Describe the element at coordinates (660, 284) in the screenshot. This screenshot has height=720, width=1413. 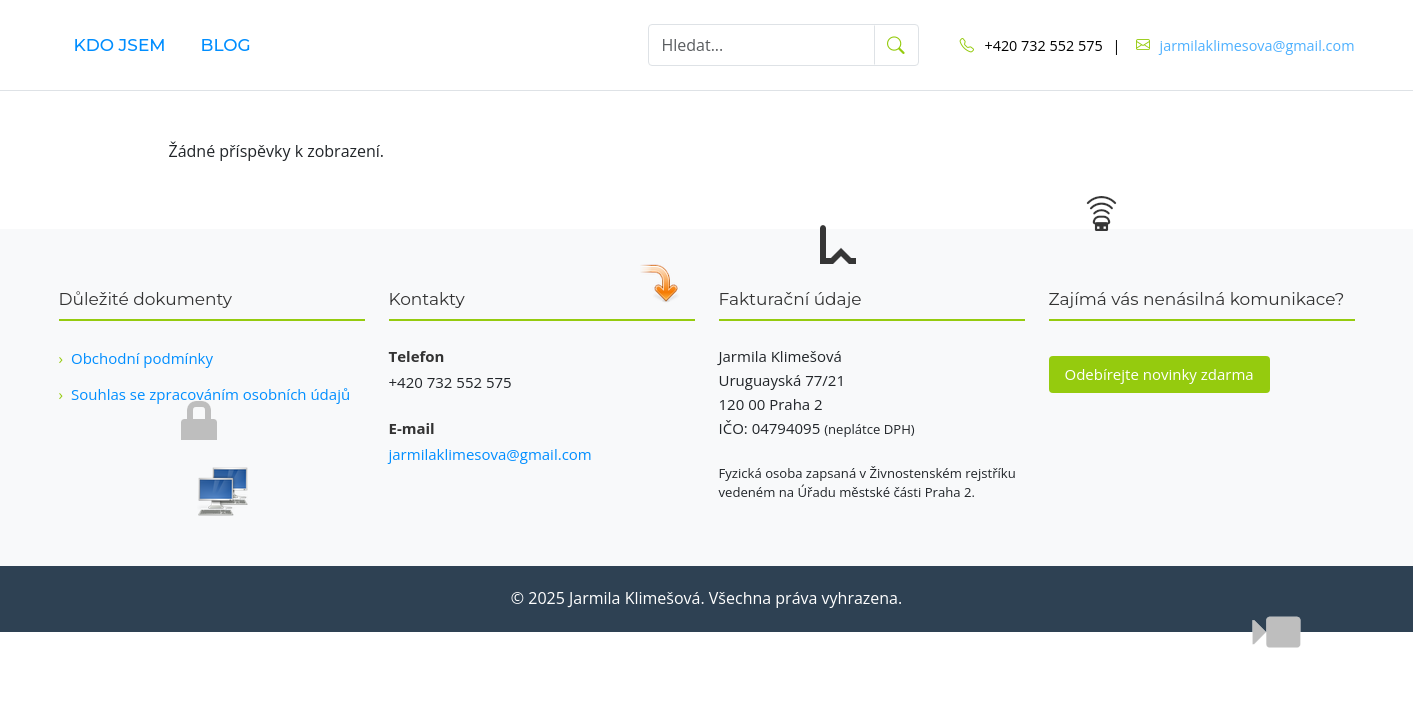
I see `rotate object clockwise` at that location.